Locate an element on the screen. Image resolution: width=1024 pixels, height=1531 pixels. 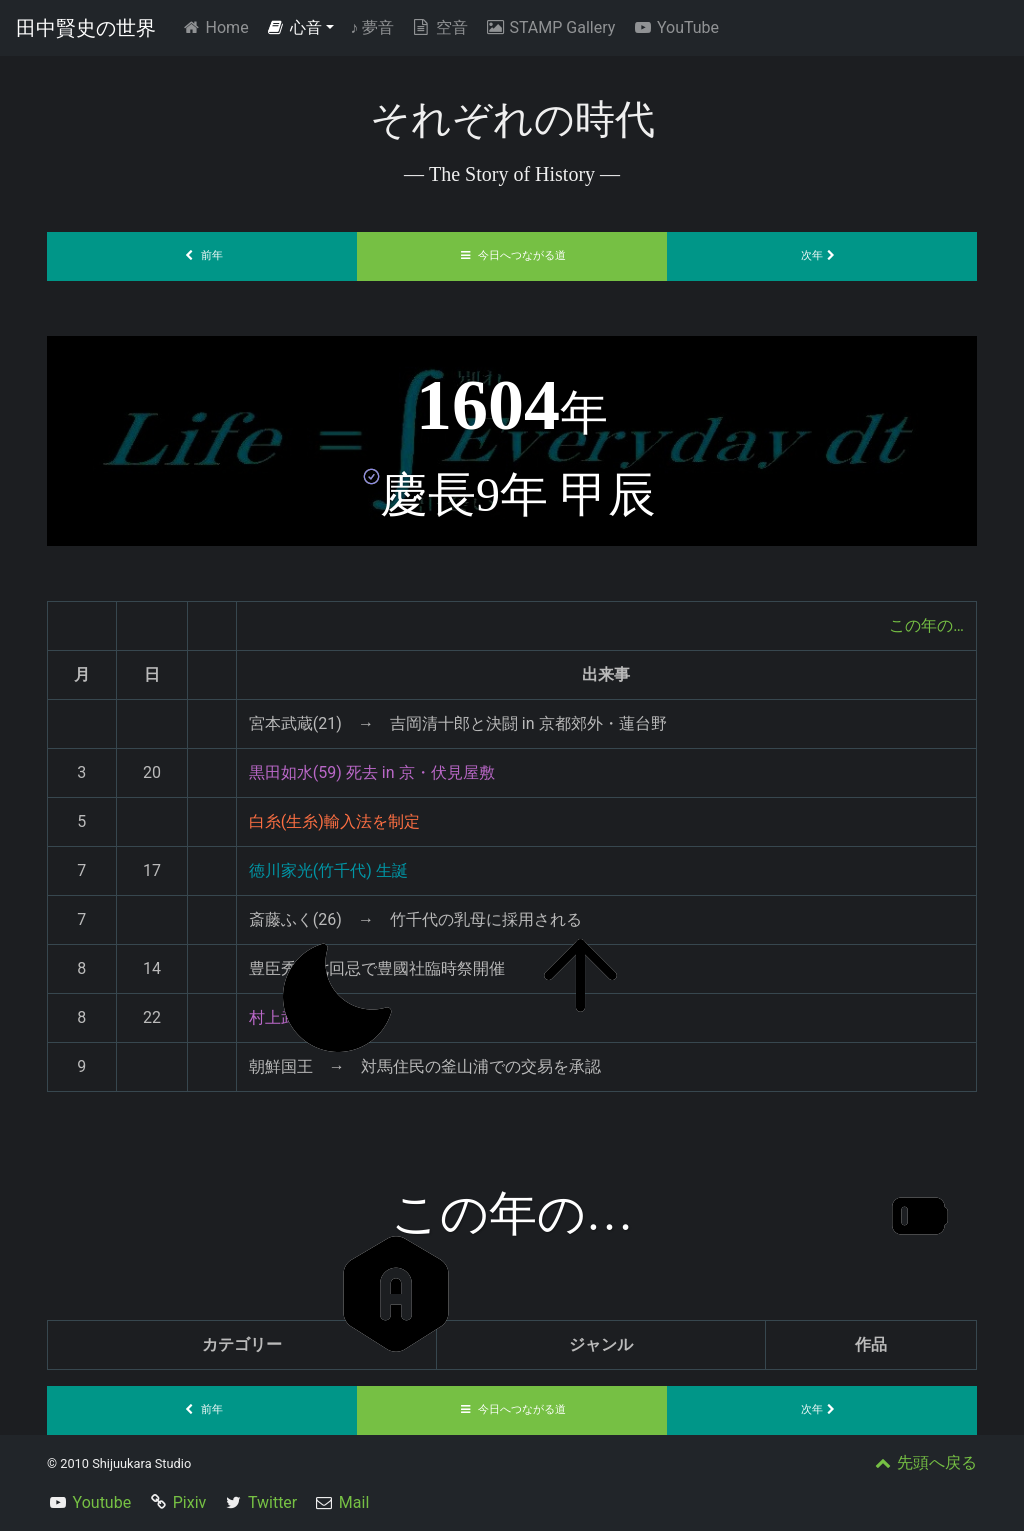
toggle dark mode or night theme is located at coordinates (334, 1001).